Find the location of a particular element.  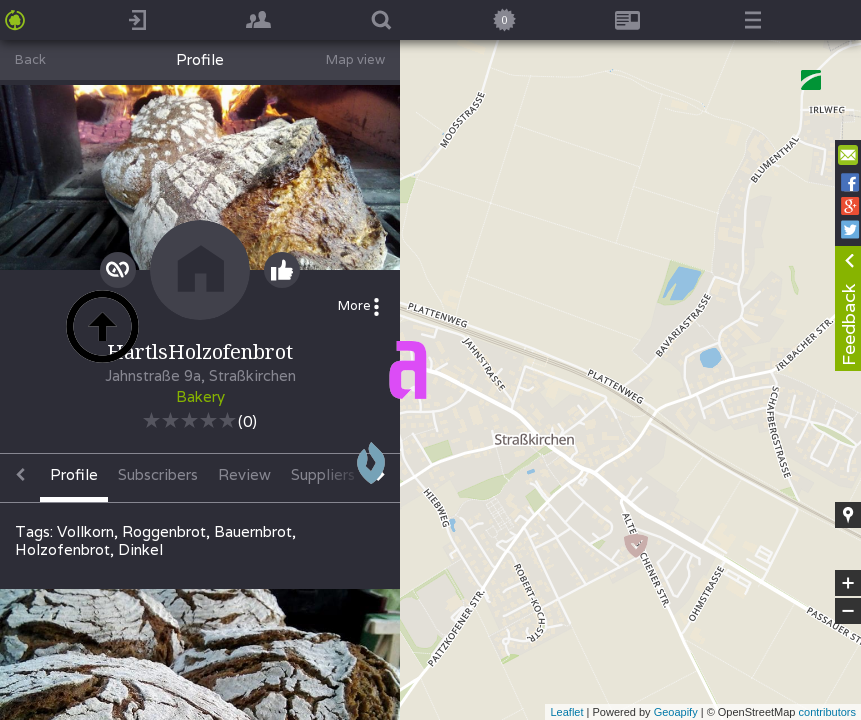

open AdGuard ad-blocking settings is located at coordinates (636, 546).